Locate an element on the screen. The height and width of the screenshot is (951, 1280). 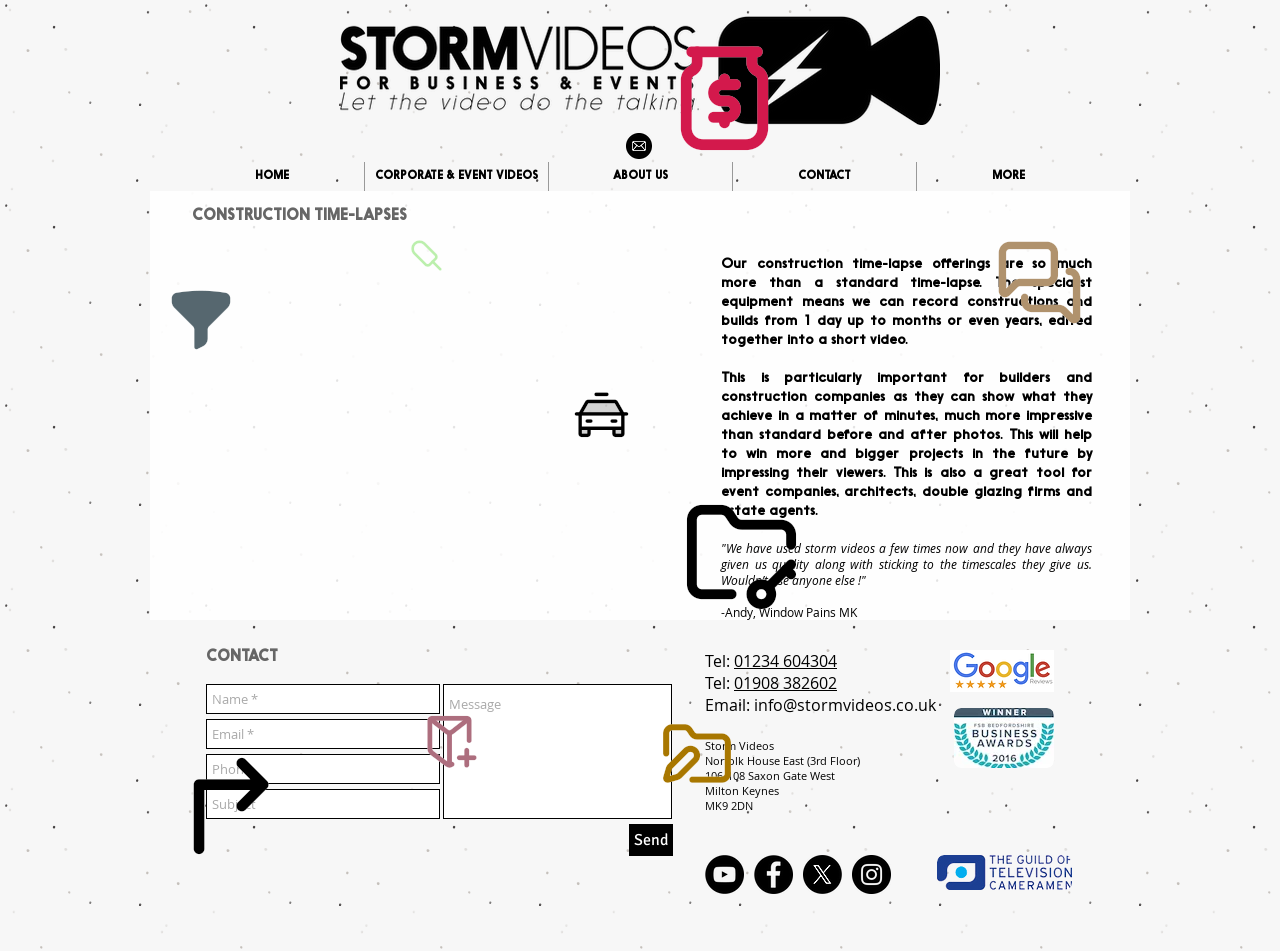
filter or sort content is located at coordinates (201, 320).